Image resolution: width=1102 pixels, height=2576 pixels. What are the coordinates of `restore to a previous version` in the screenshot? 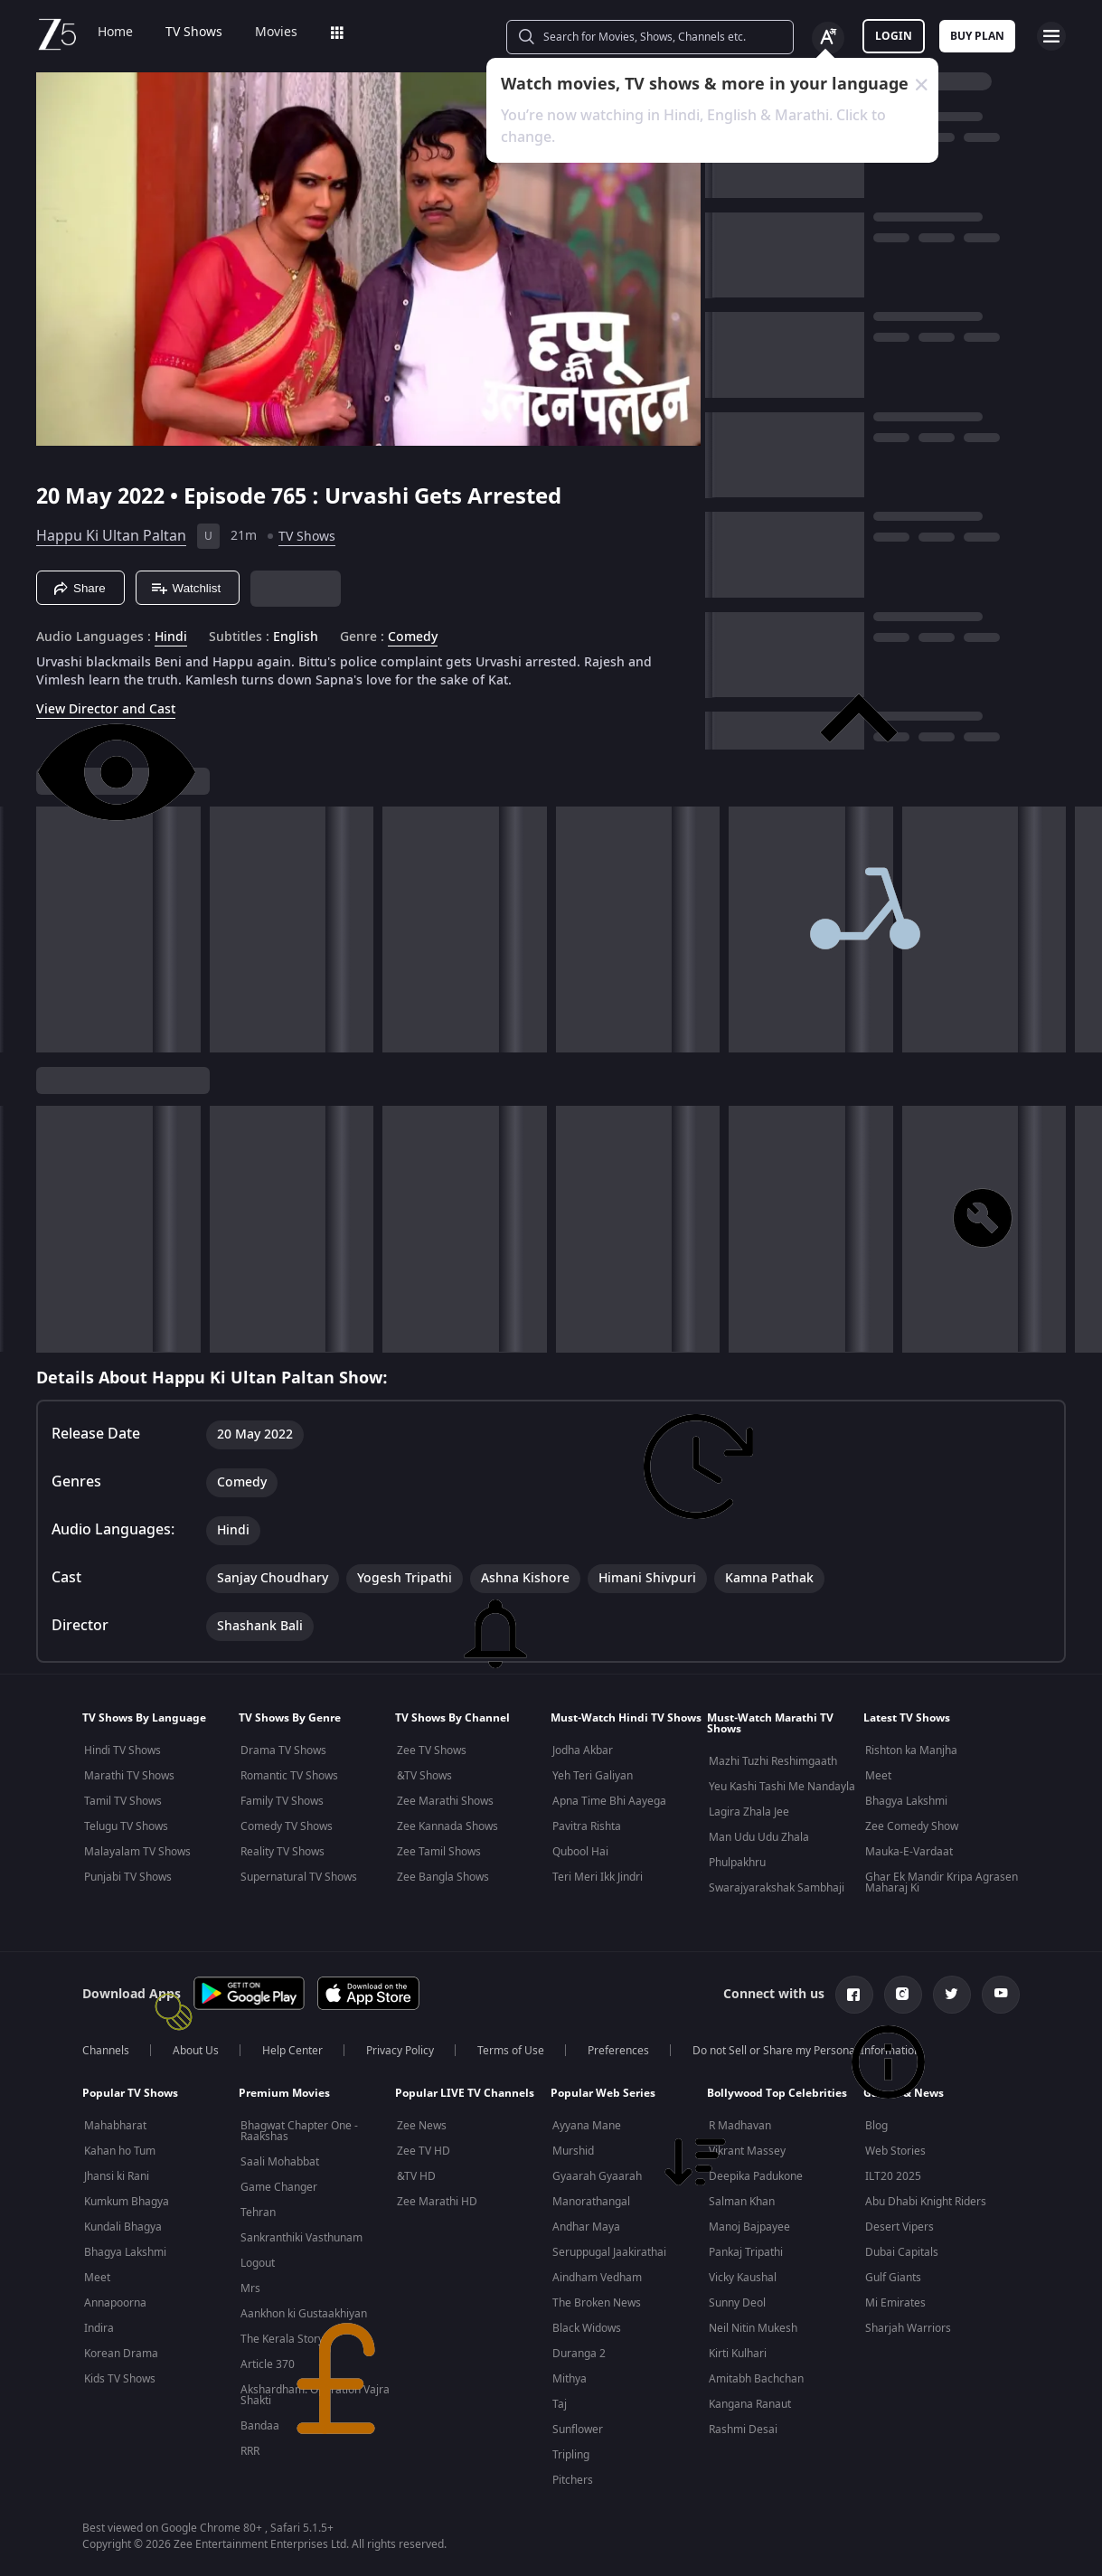 It's located at (696, 1467).